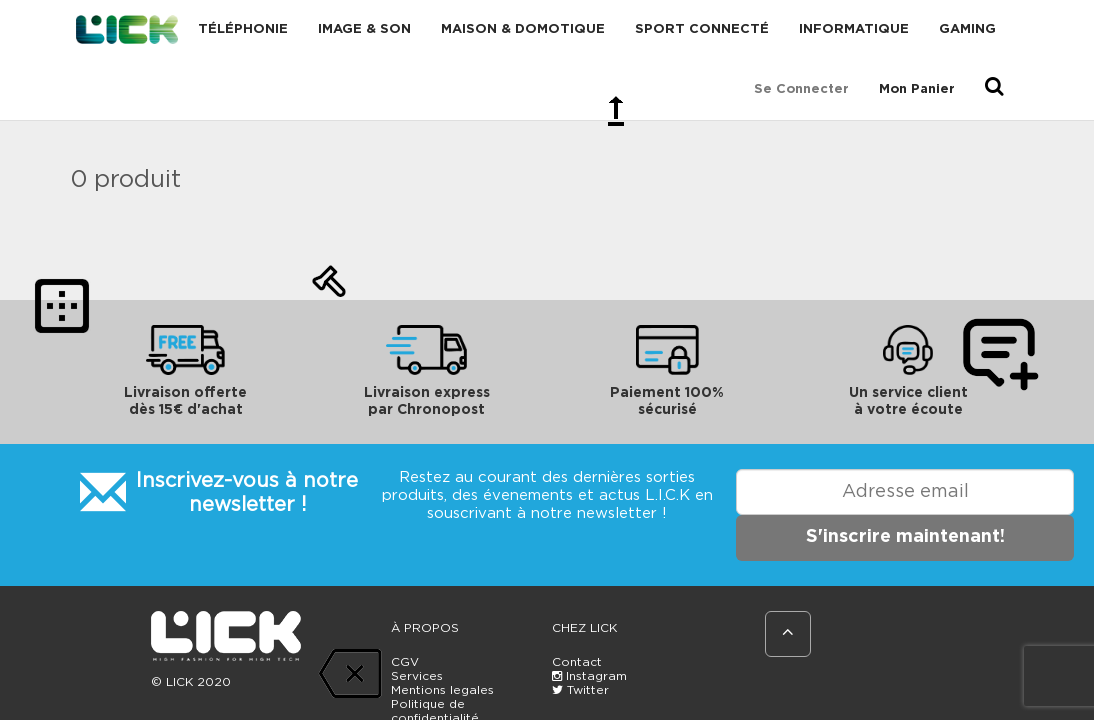  What do you see at coordinates (616, 111) in the screenshot?
I see `upgrade to a newer version` at bounding box center [616, 111].